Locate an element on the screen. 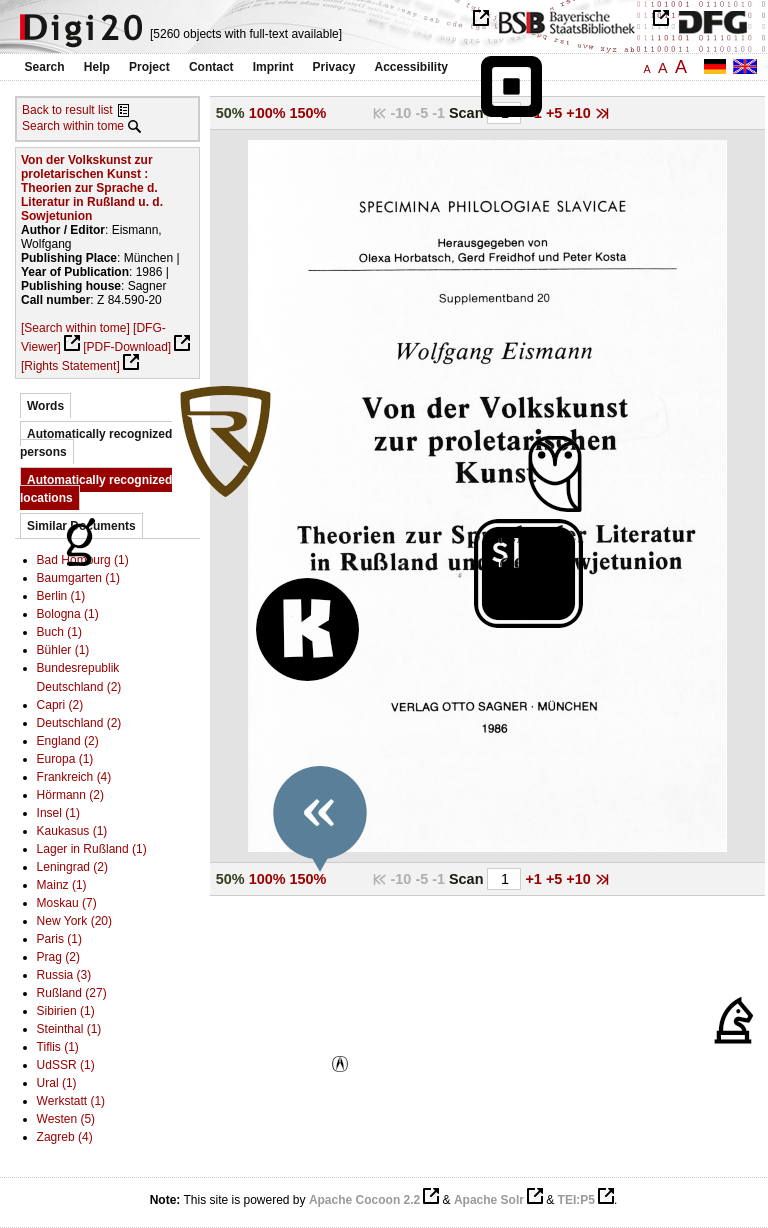  visit the les libraires bookstore platform is located at coordinates (320, 819).